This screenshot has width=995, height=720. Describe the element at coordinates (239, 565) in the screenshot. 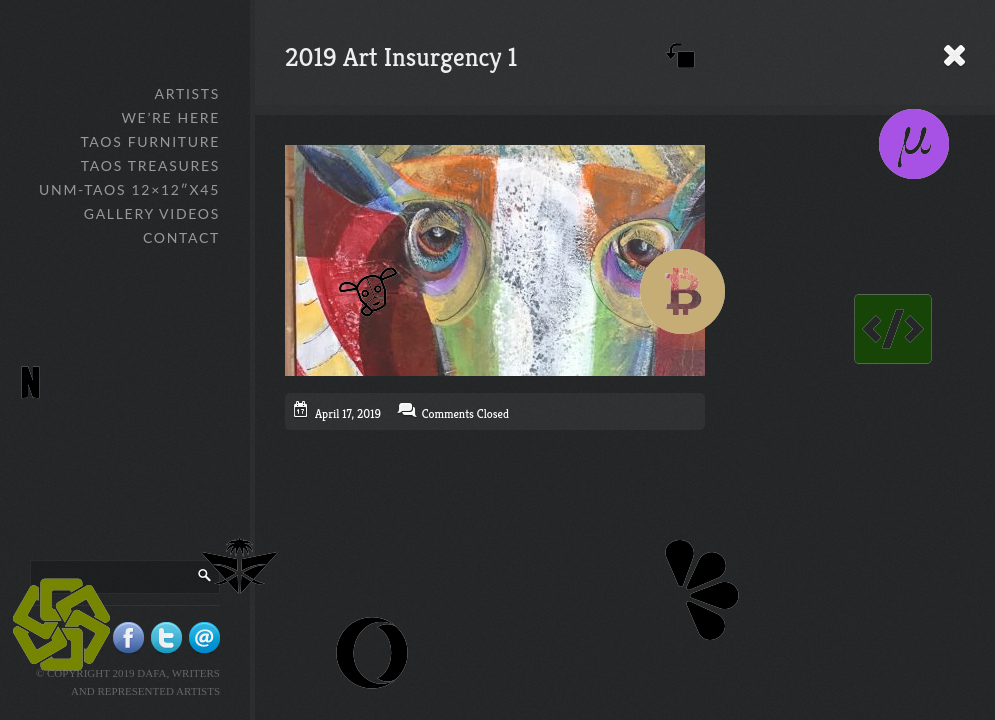

I see `navigate to Saudia Airlines website or app` at that location.